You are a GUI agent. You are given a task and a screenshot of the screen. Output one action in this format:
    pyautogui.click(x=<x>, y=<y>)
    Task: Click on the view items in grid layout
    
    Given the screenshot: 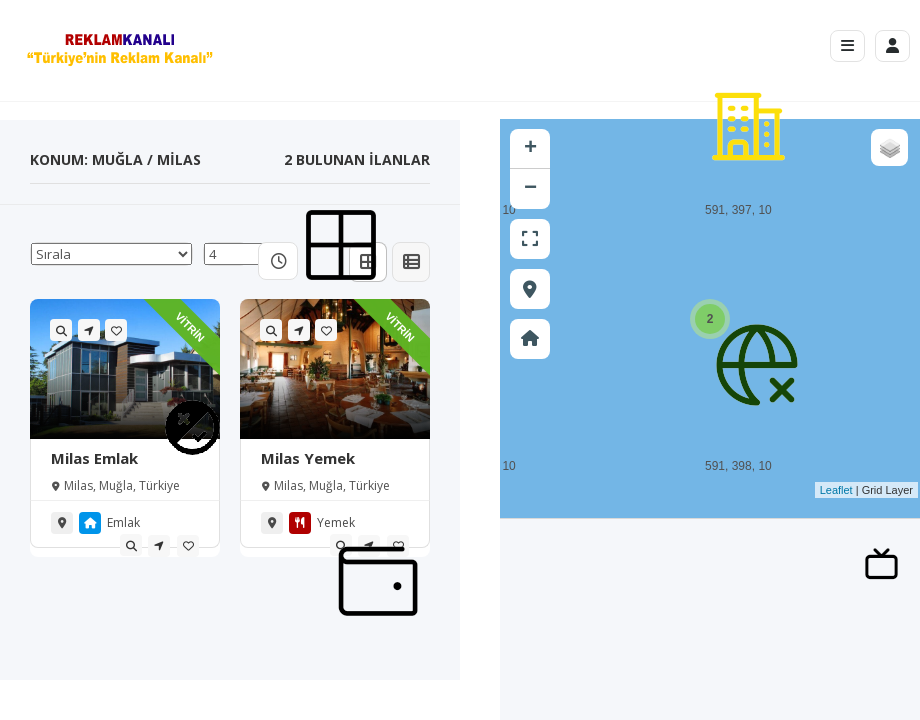 What is the action you would take?
    pyautogui.click(x=341, y=245)
    